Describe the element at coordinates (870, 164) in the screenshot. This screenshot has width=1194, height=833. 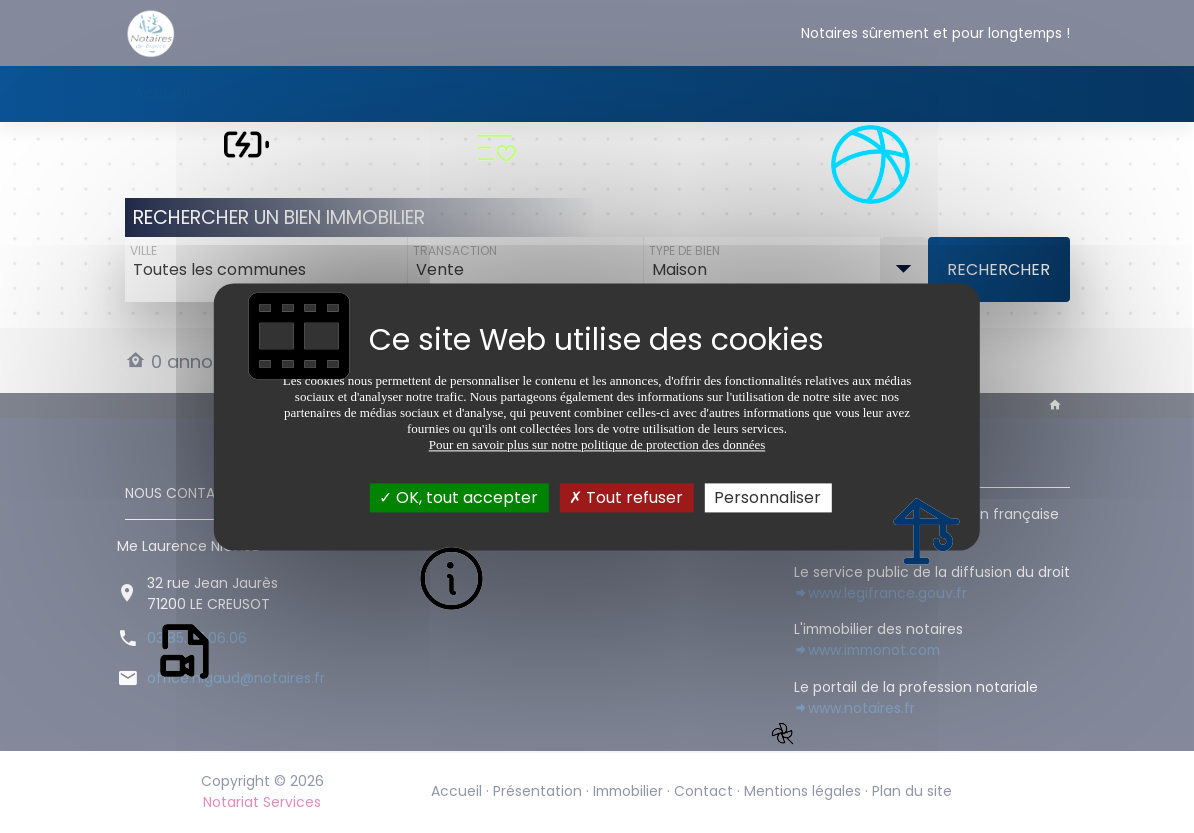
I see `access games or entertainment section` at that location.